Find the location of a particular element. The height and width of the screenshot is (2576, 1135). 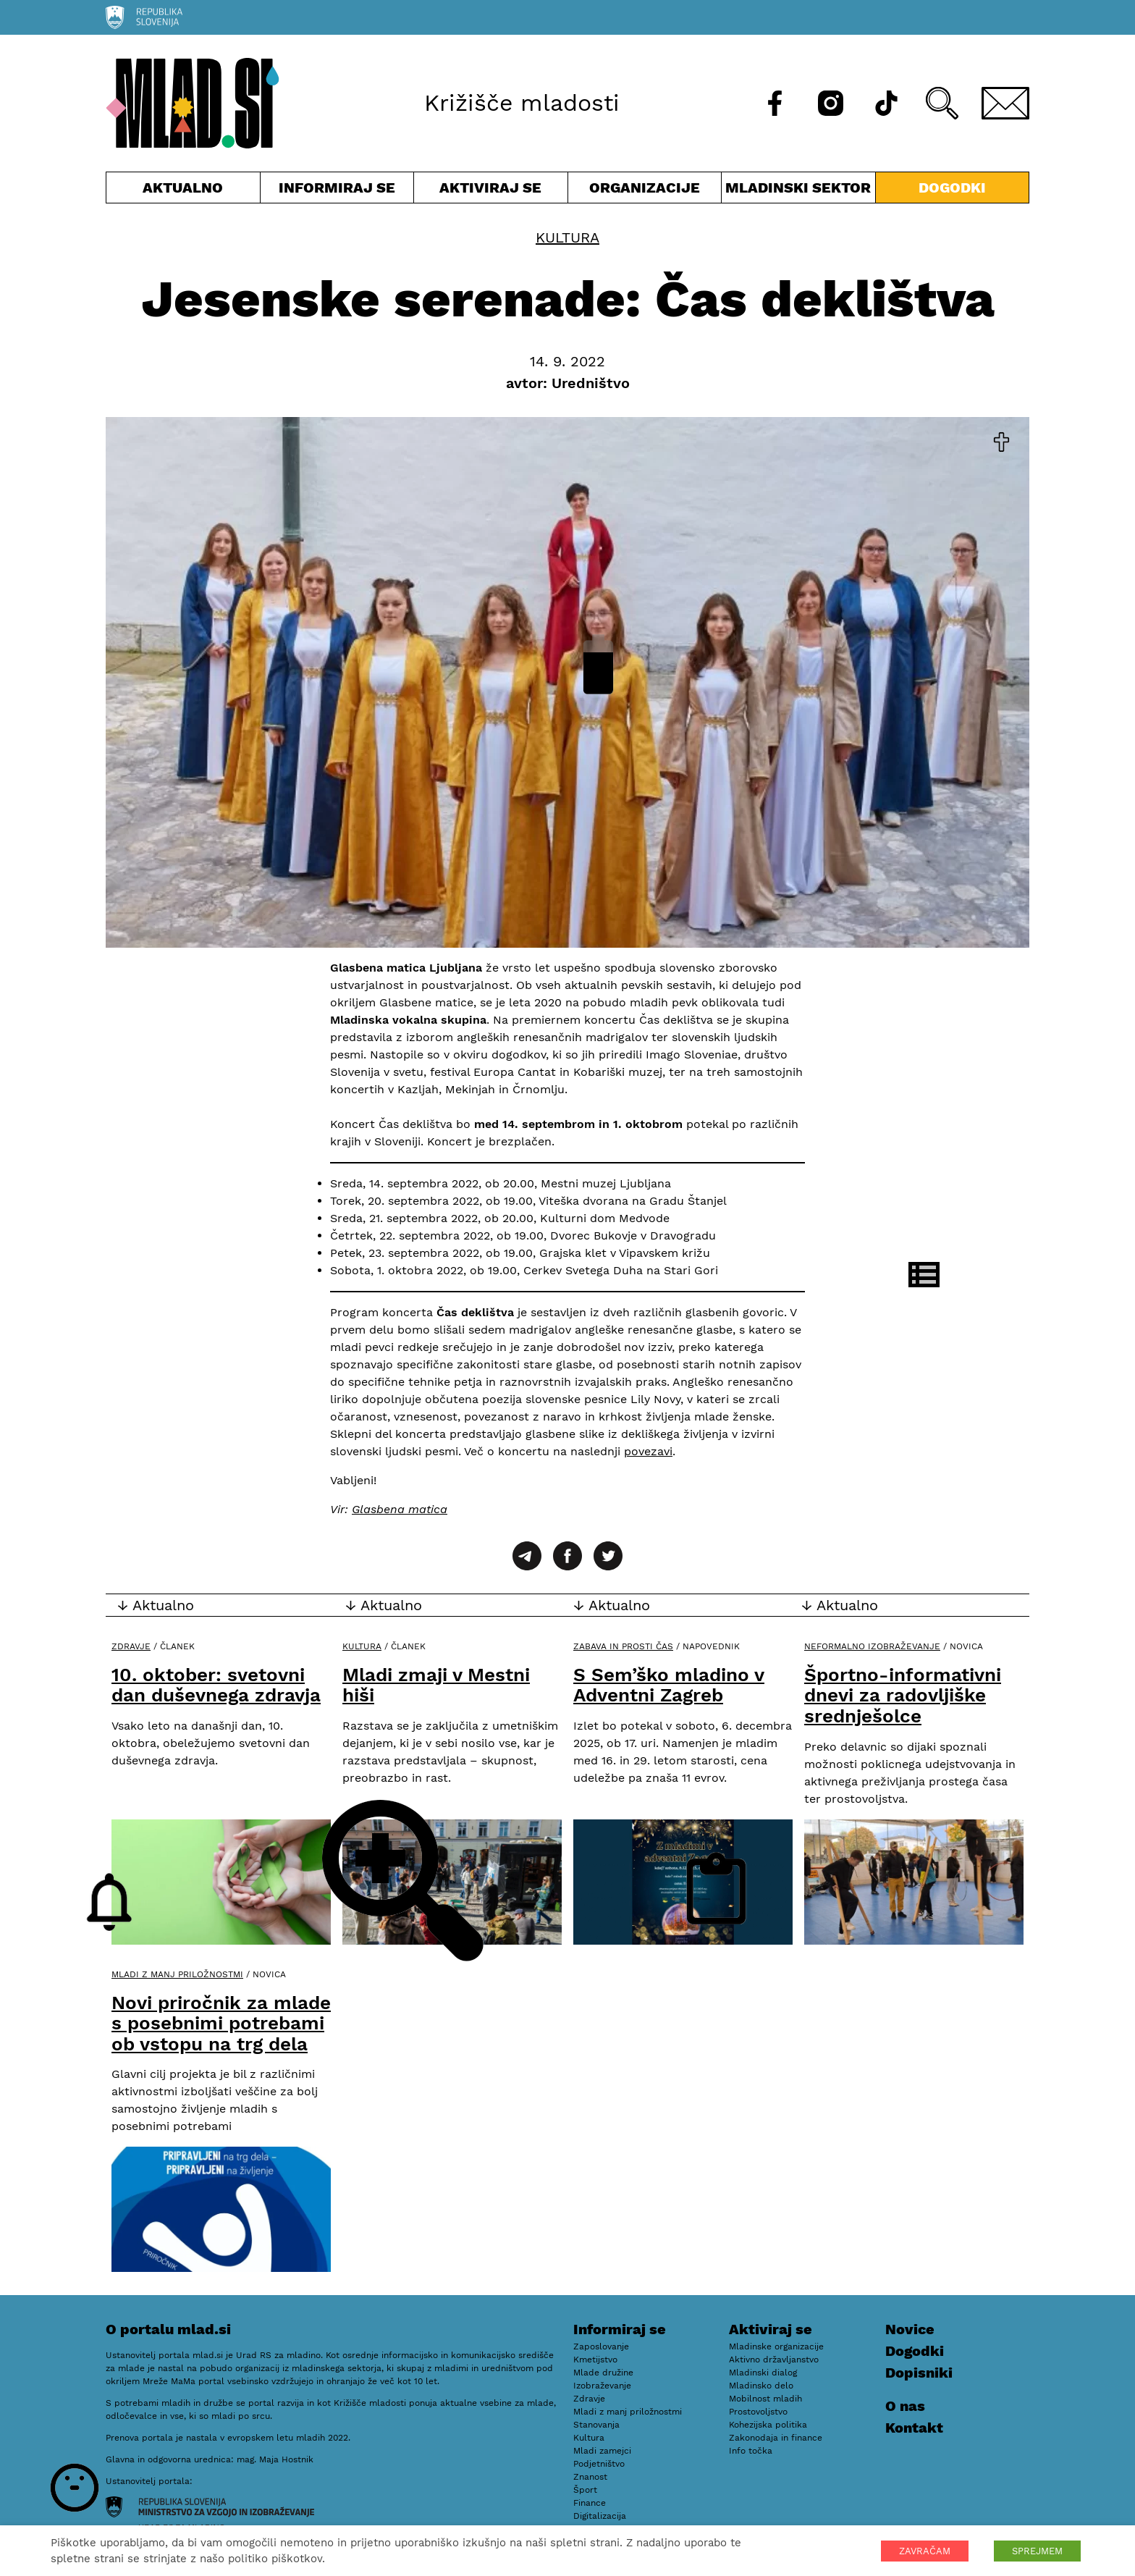

indicates looking up or searching for information is located at coordinates (75, 2488).